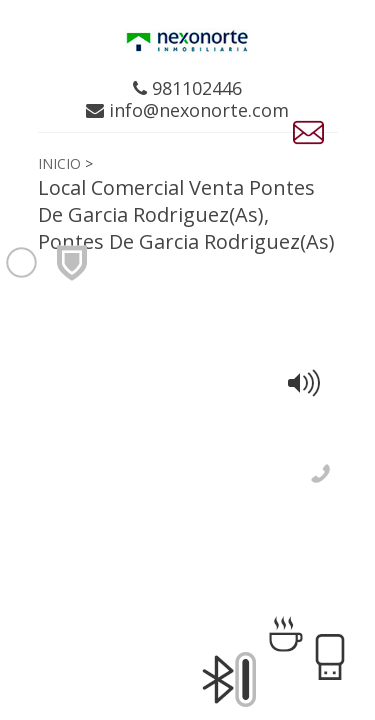 The height and width of the screenshot is (720, 375). What do you see at coordinates (228, 679) in the screenshot?
I see `view bluetooth device battery status` at bounding box center [228, 679].